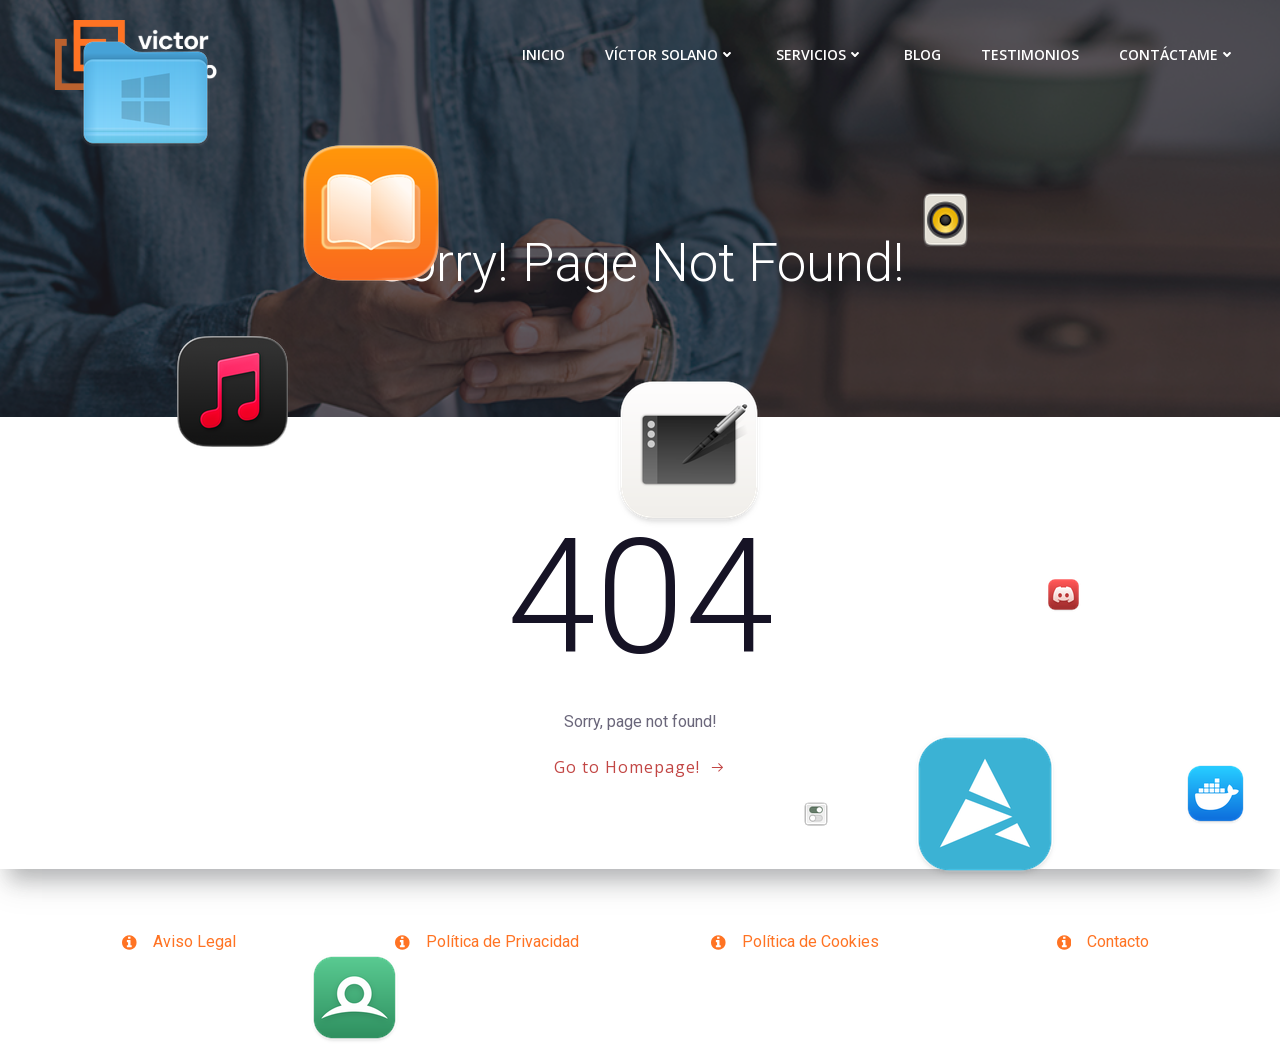 This screenshot has height=1046, width=1280. I want to click on open renderdoc graphics debugging application, so click(354, 997).